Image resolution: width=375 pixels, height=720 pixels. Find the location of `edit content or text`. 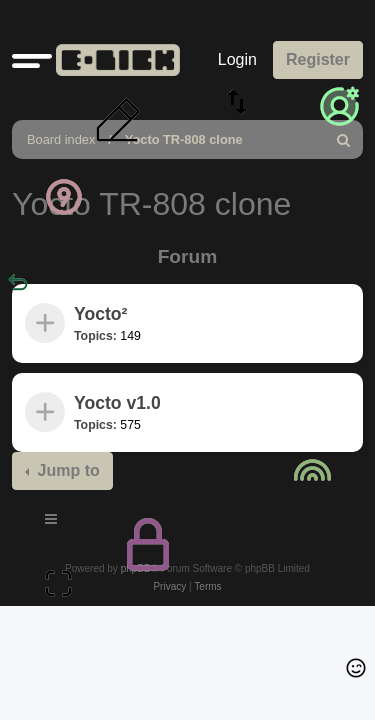

edit content or text is located at coordinates (117, 121).